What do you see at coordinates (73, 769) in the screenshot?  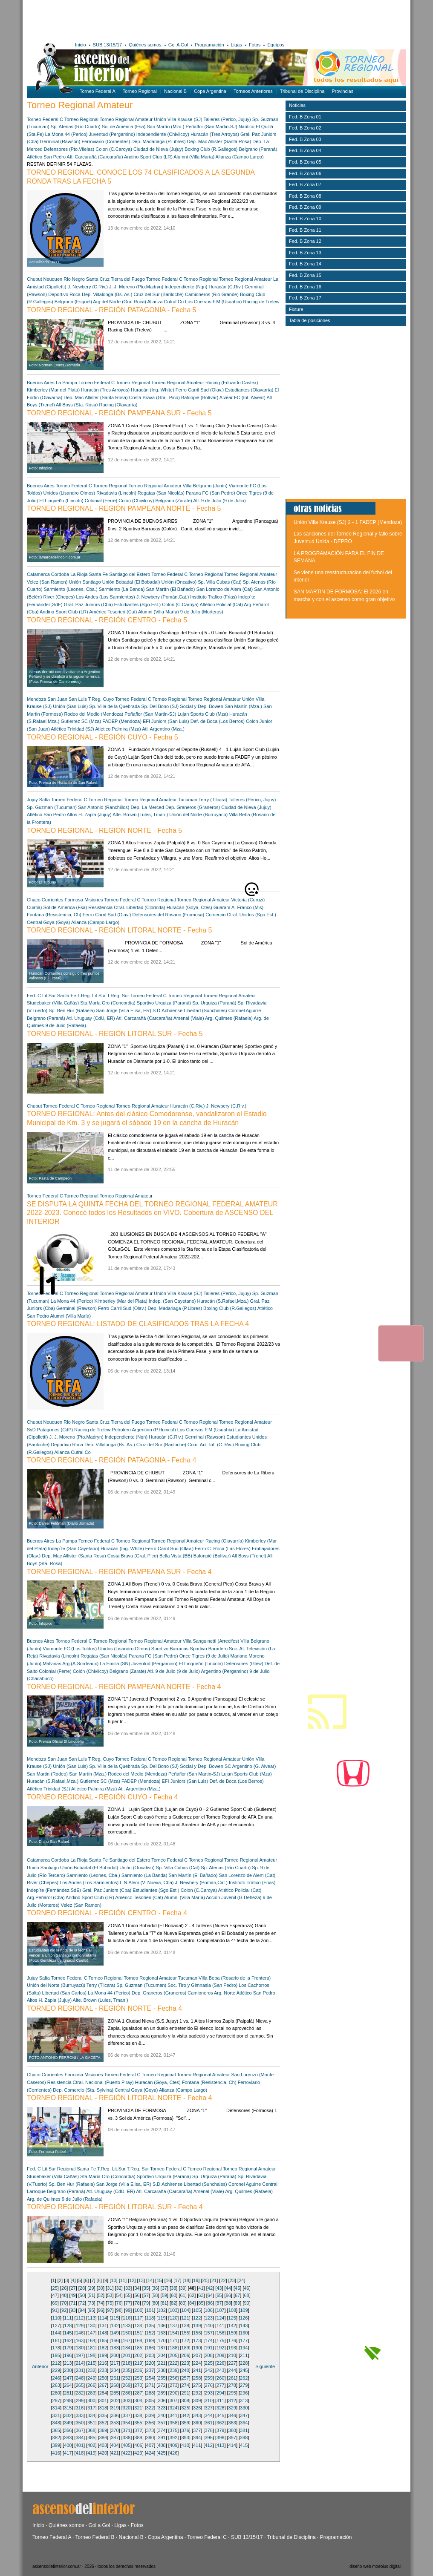 I see `view on macbook or laptop device` at bounding box center [73, 769].